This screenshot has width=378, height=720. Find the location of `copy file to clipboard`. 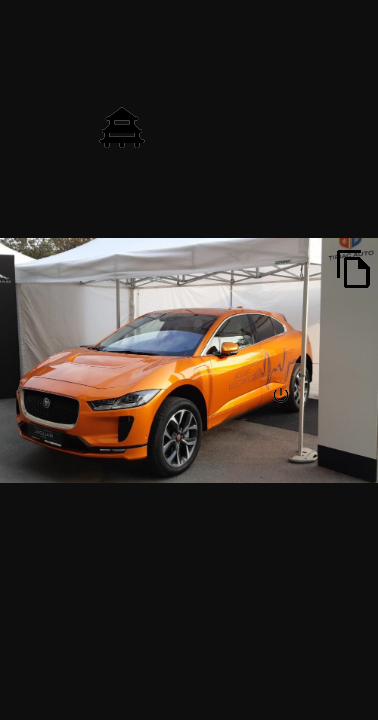

copy file to clipboard is located at coordinates (354, 269).